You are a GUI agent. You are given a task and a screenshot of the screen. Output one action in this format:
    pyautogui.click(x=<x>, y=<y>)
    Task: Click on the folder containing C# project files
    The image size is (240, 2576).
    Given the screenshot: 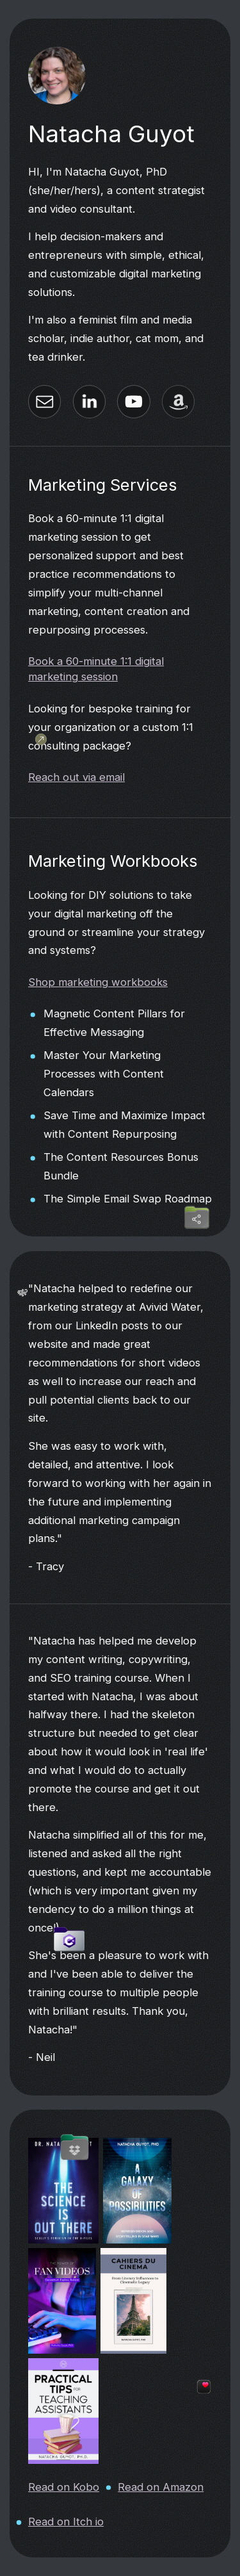 What is the action you would take?
    pyautogui.click(x=69, y=1940)
    